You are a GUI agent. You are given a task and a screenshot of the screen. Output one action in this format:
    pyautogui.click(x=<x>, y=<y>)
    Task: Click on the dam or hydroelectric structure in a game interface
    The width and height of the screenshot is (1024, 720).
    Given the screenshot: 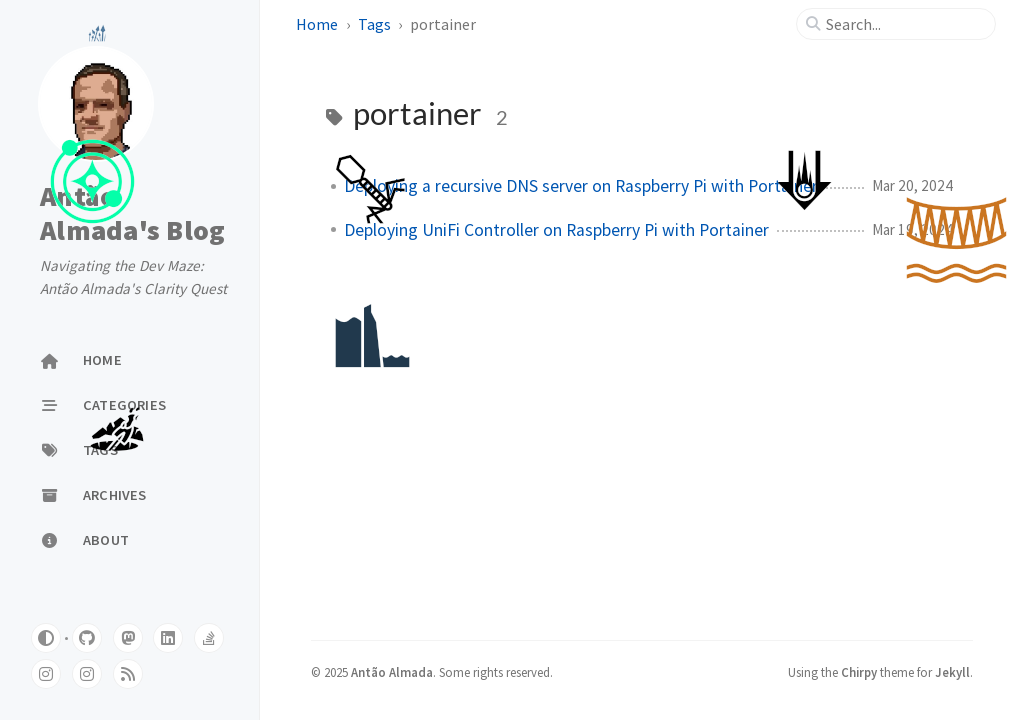 What is the action you would take?
    pyautogui.click(x=372, y=331)
    